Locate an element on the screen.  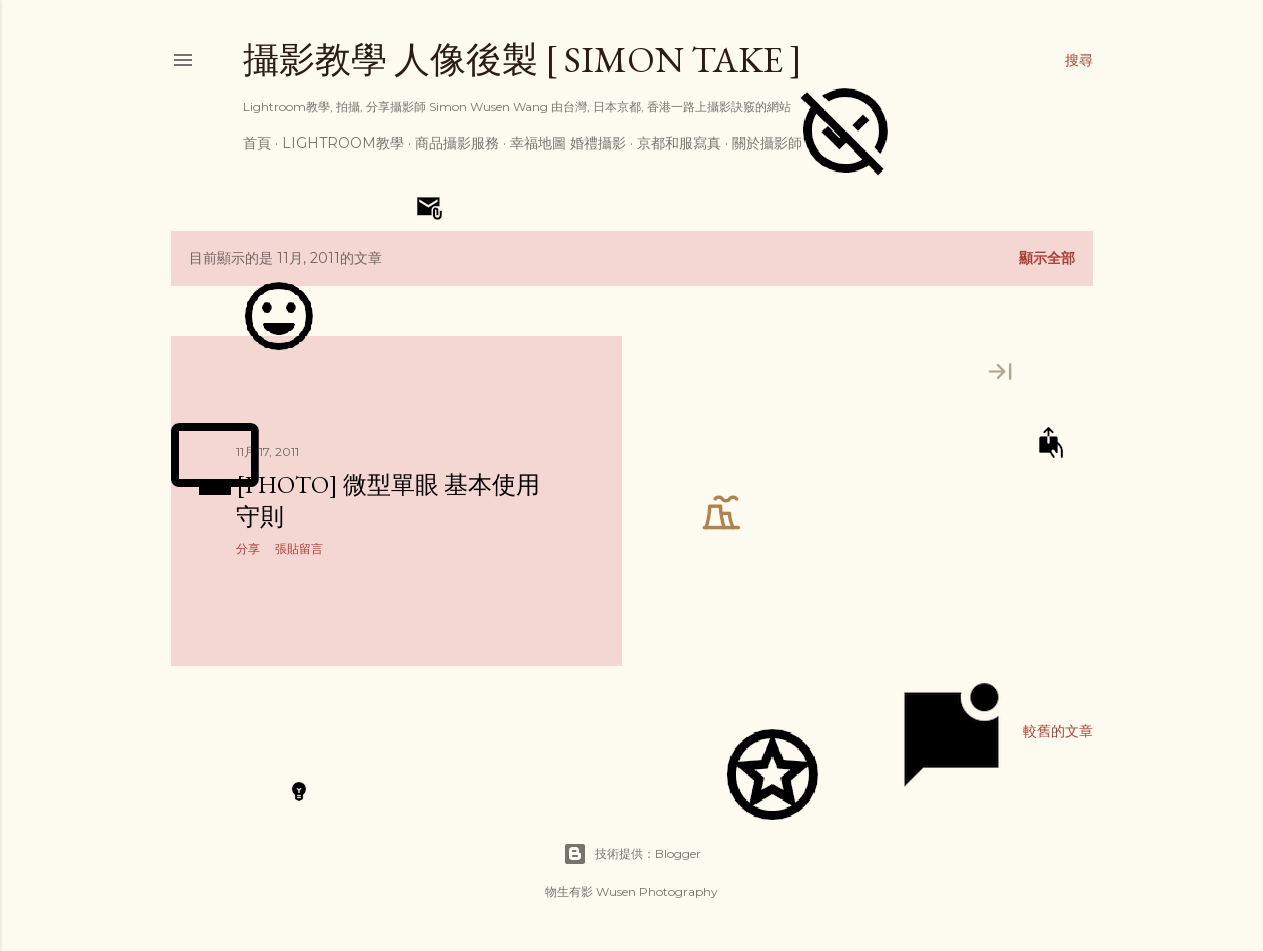
attach a file to an email is located at coordinates (429, 208).